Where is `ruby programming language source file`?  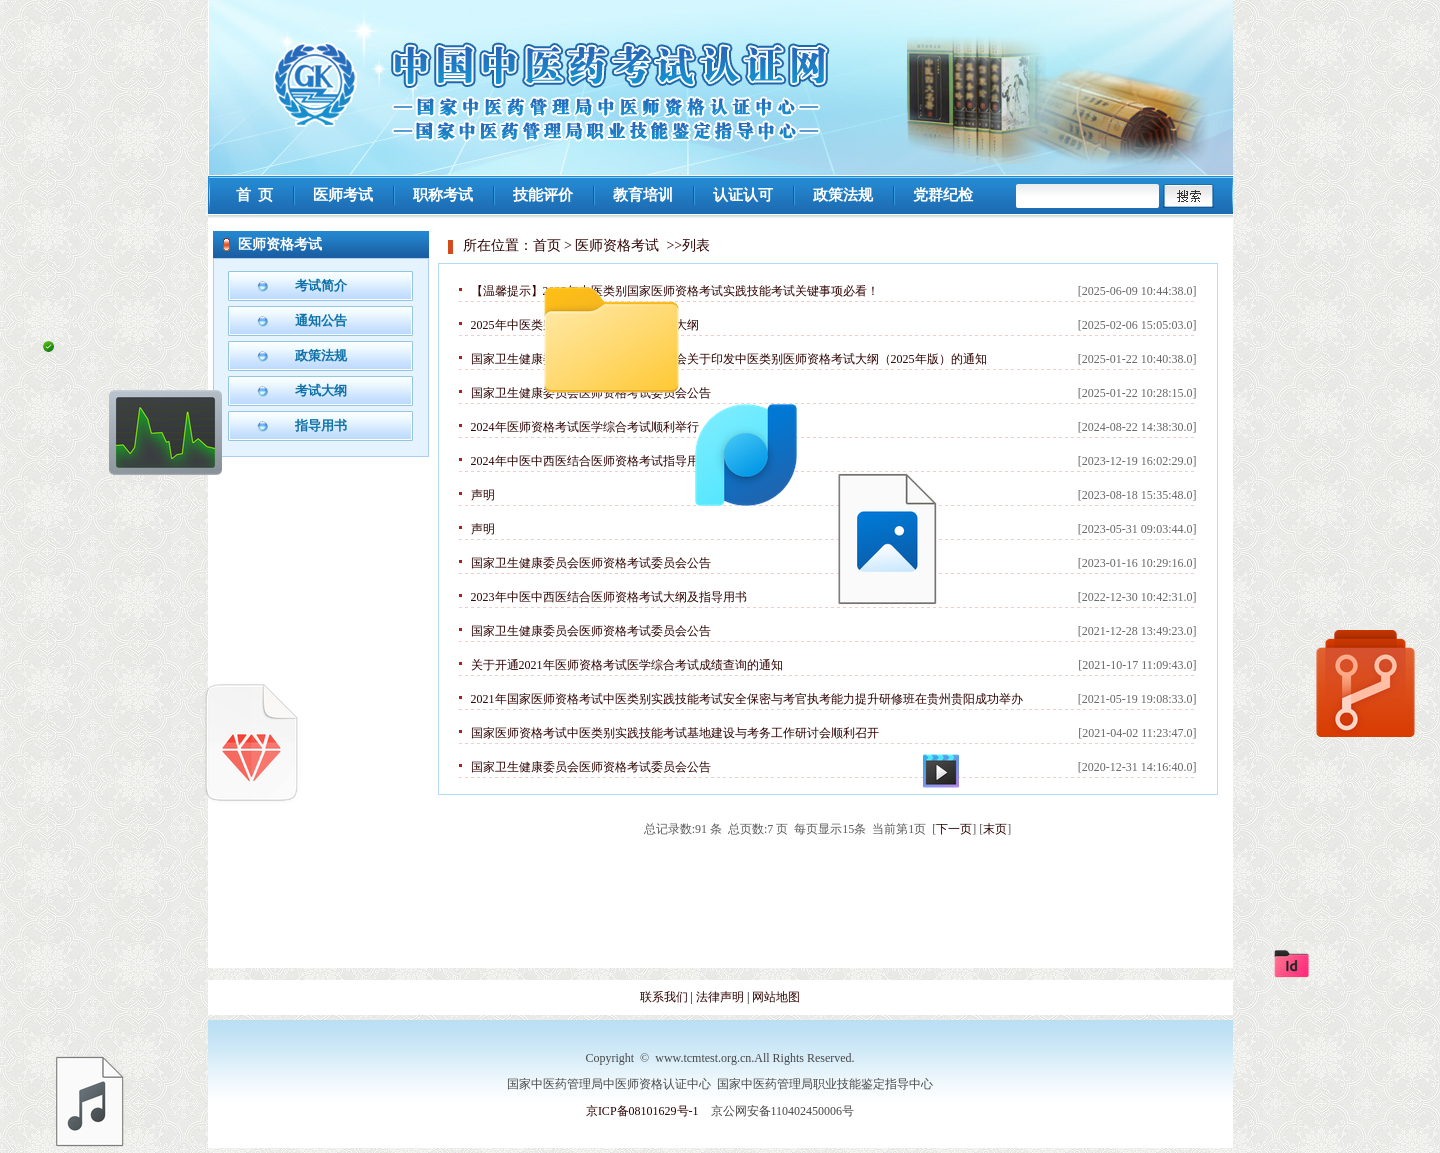
ruby programming language source file is located at coordinates (251, 742).